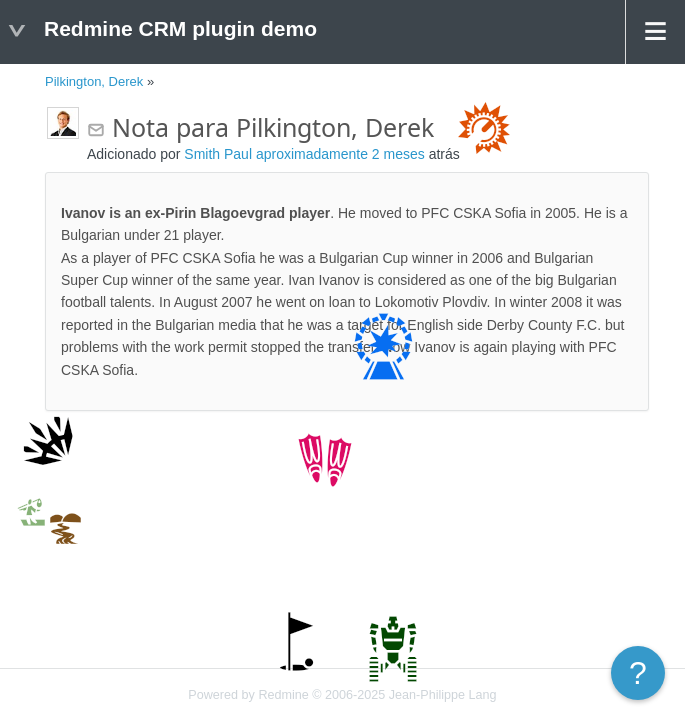  I want to click on view river or waterway on map, so click(65, 528).